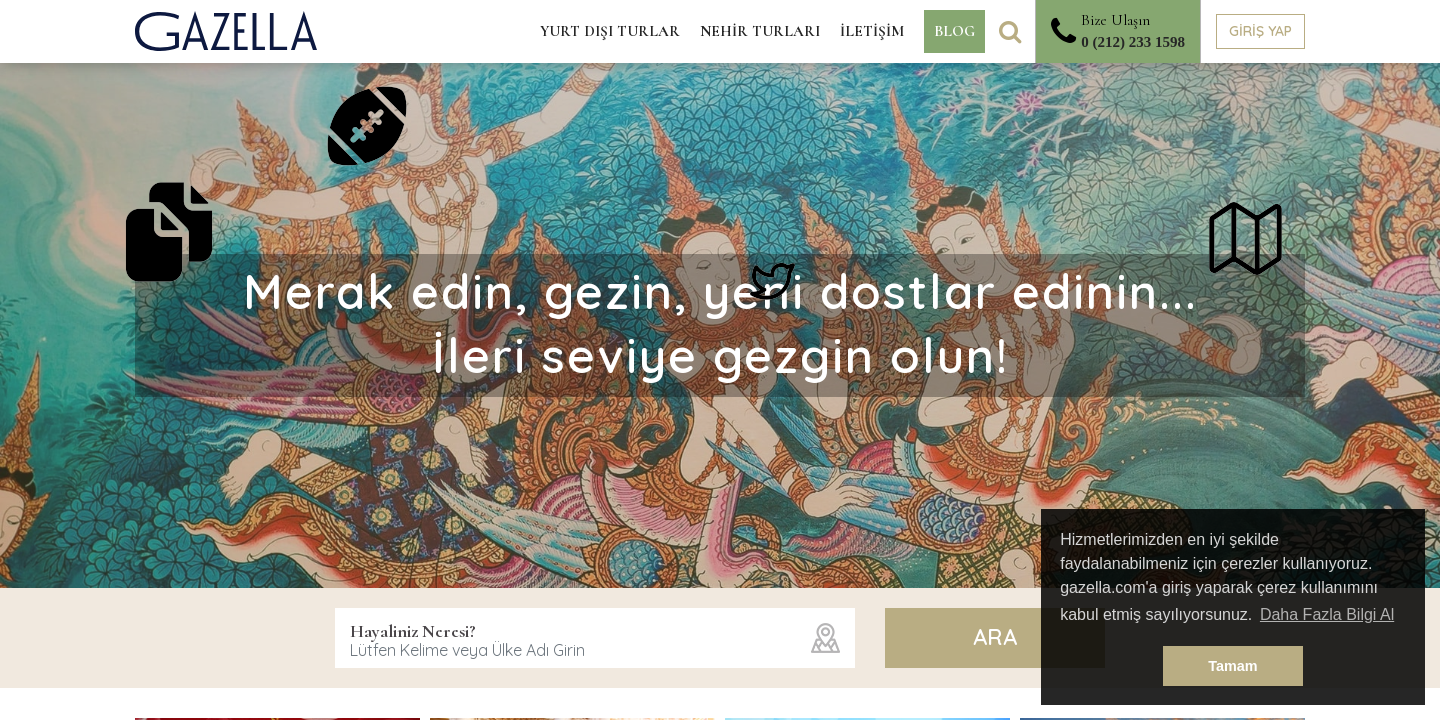 The height and width of the screenshot is (720, 1440). What do you see at coordinates (169, 232) in the screenshot?
I see `view all documents` at bounding box center [169, 232].